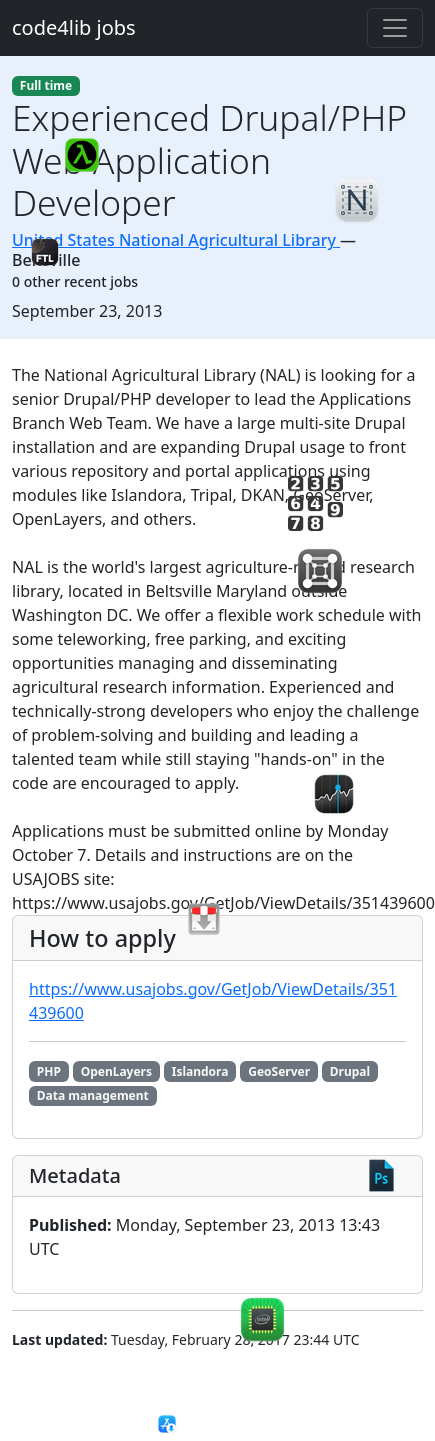 This screenshot has width=435, height=1441. I want to click on open cpu frequency monitoring app, so click(262, 1319).